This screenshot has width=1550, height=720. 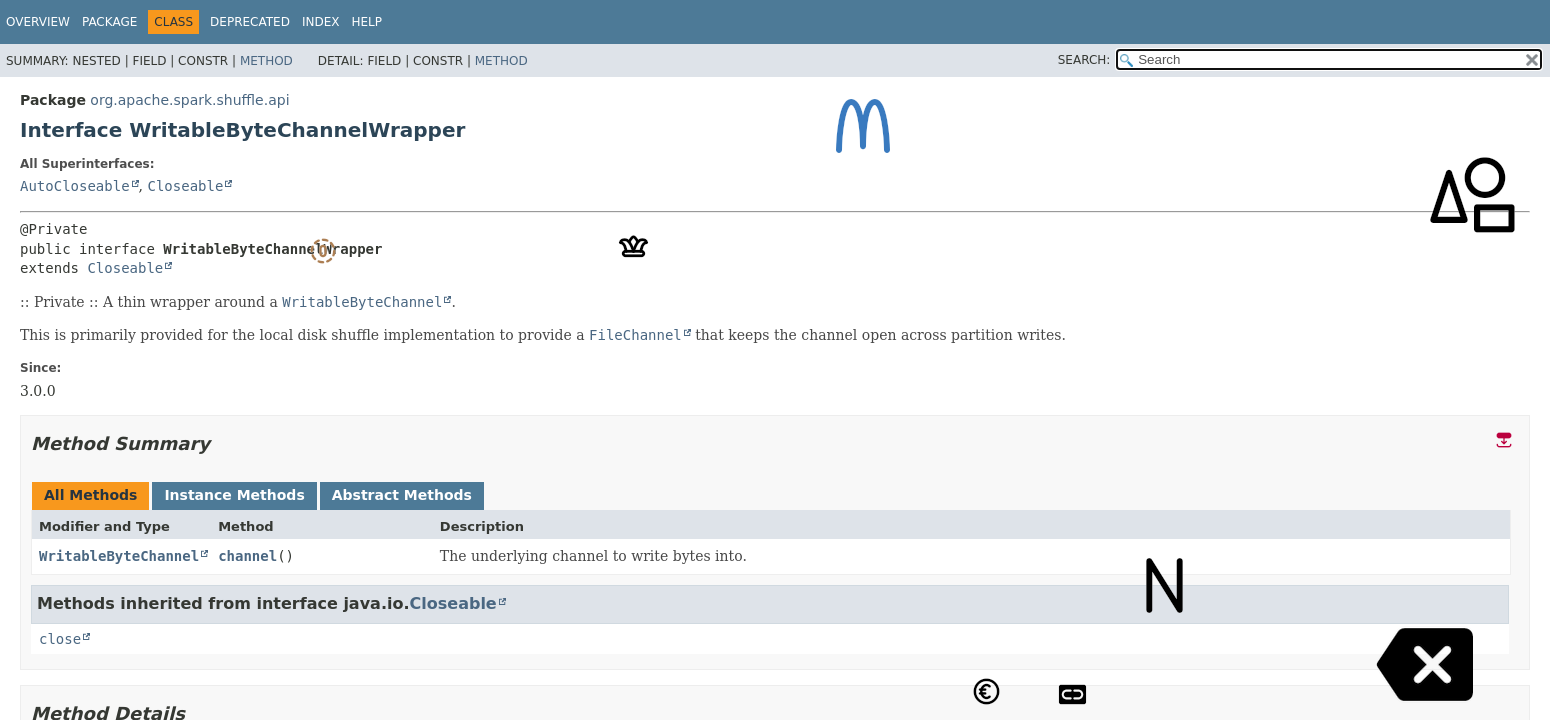 What do you see at coordinates (1504, 440) in the screenshot?
I see `move element to bottom of layout` at bounding box center [1504, 440].